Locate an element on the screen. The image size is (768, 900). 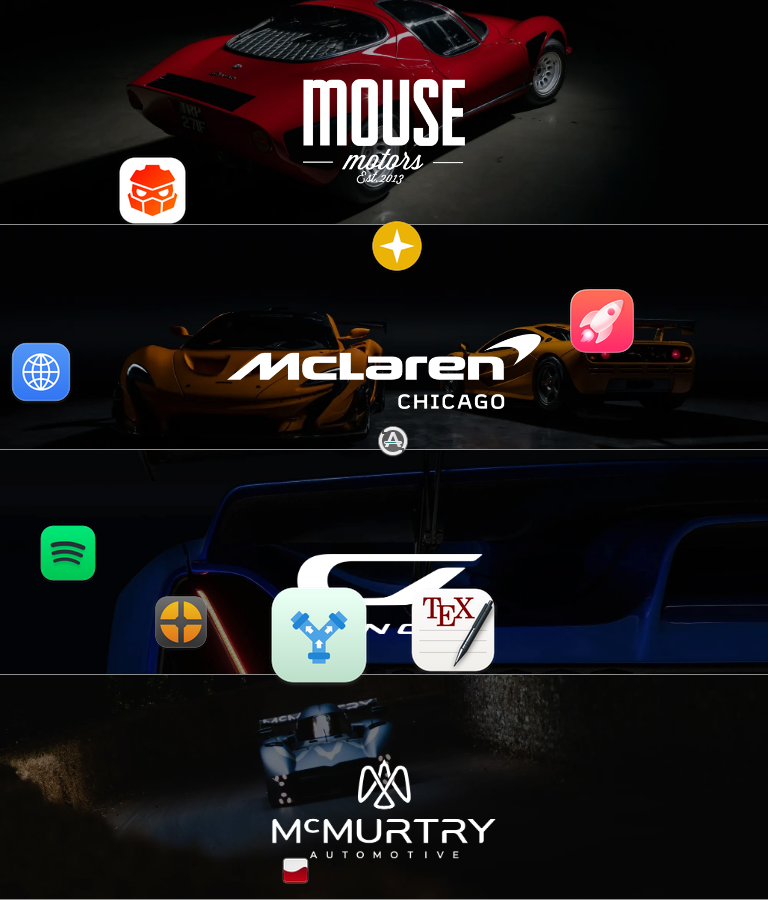
open Spotify music streaming app is located at coordinates (68, 553).